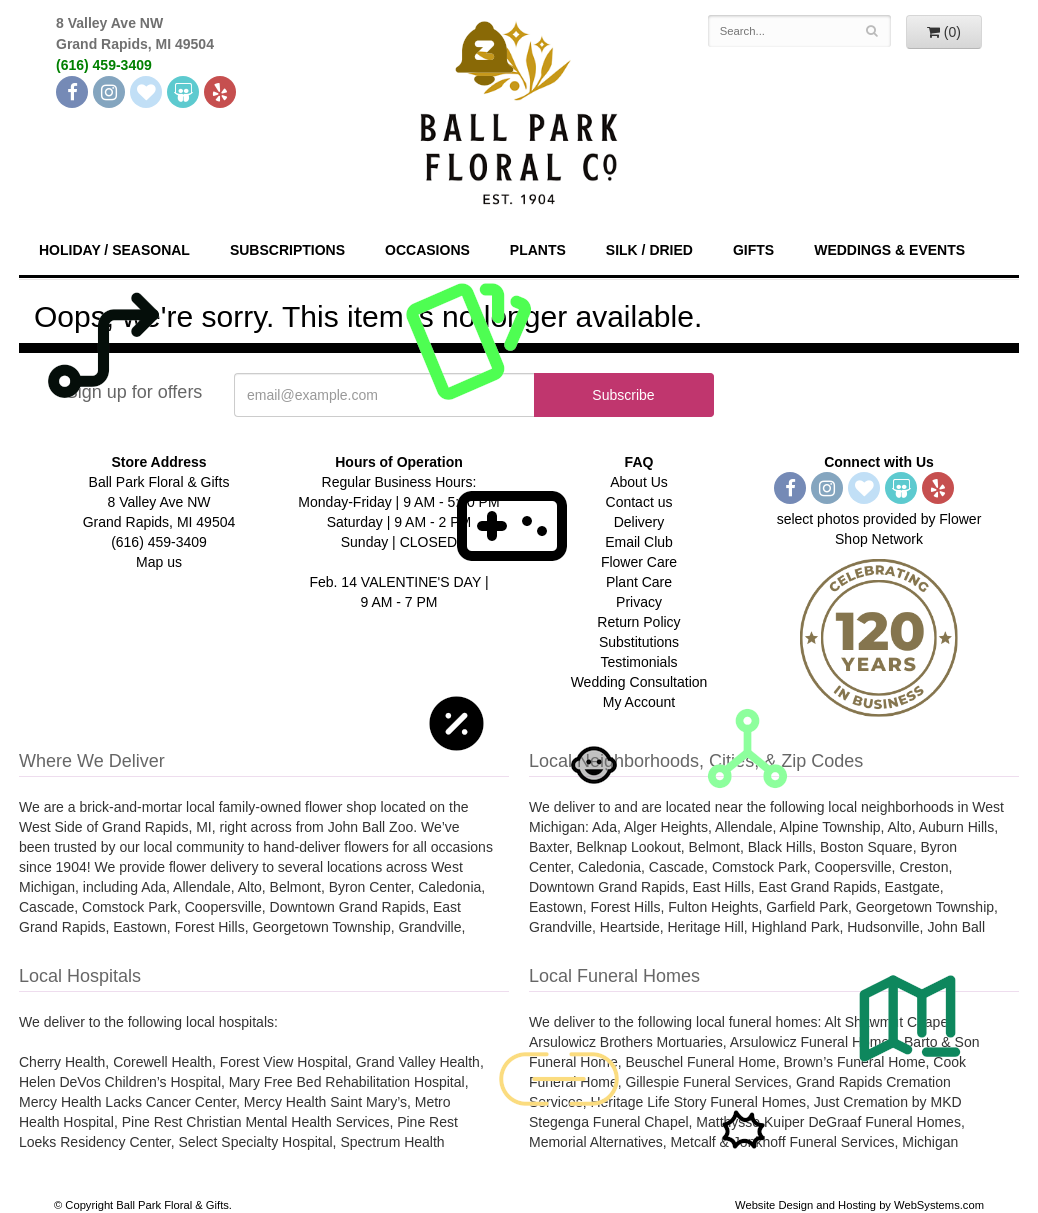 This screenshot has width=1038, height=1213. I want to click on view organizational hierarchy or structure, so click(747, 748).